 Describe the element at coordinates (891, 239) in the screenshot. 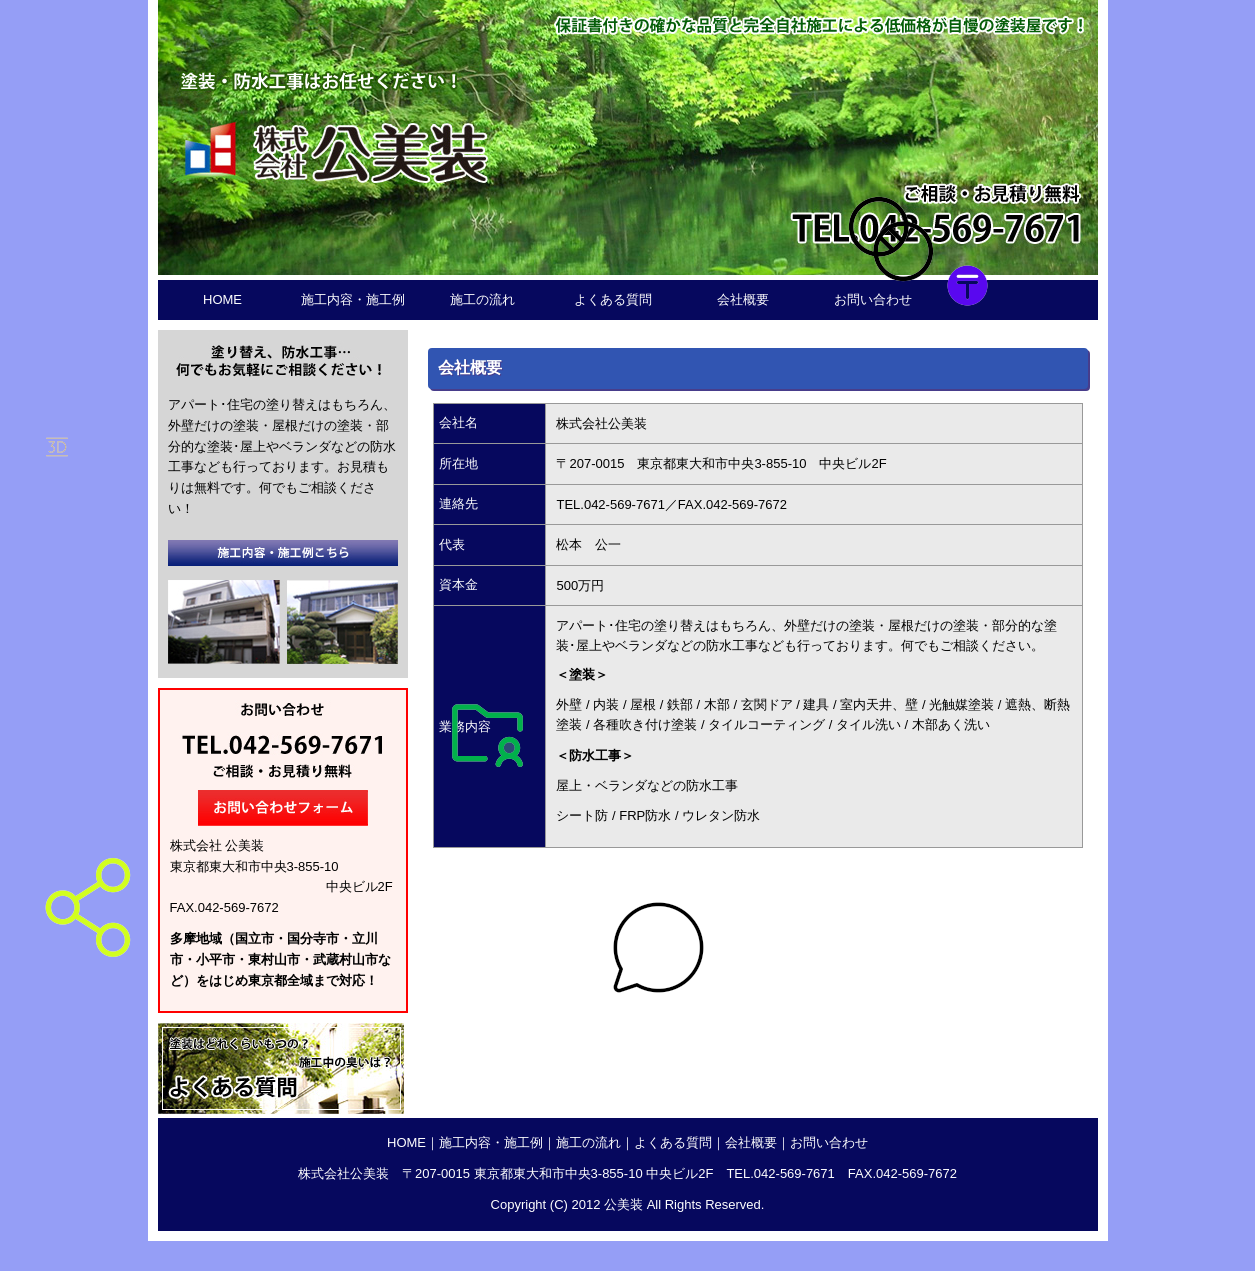

I see `intersect or merge two shapes` at that location.